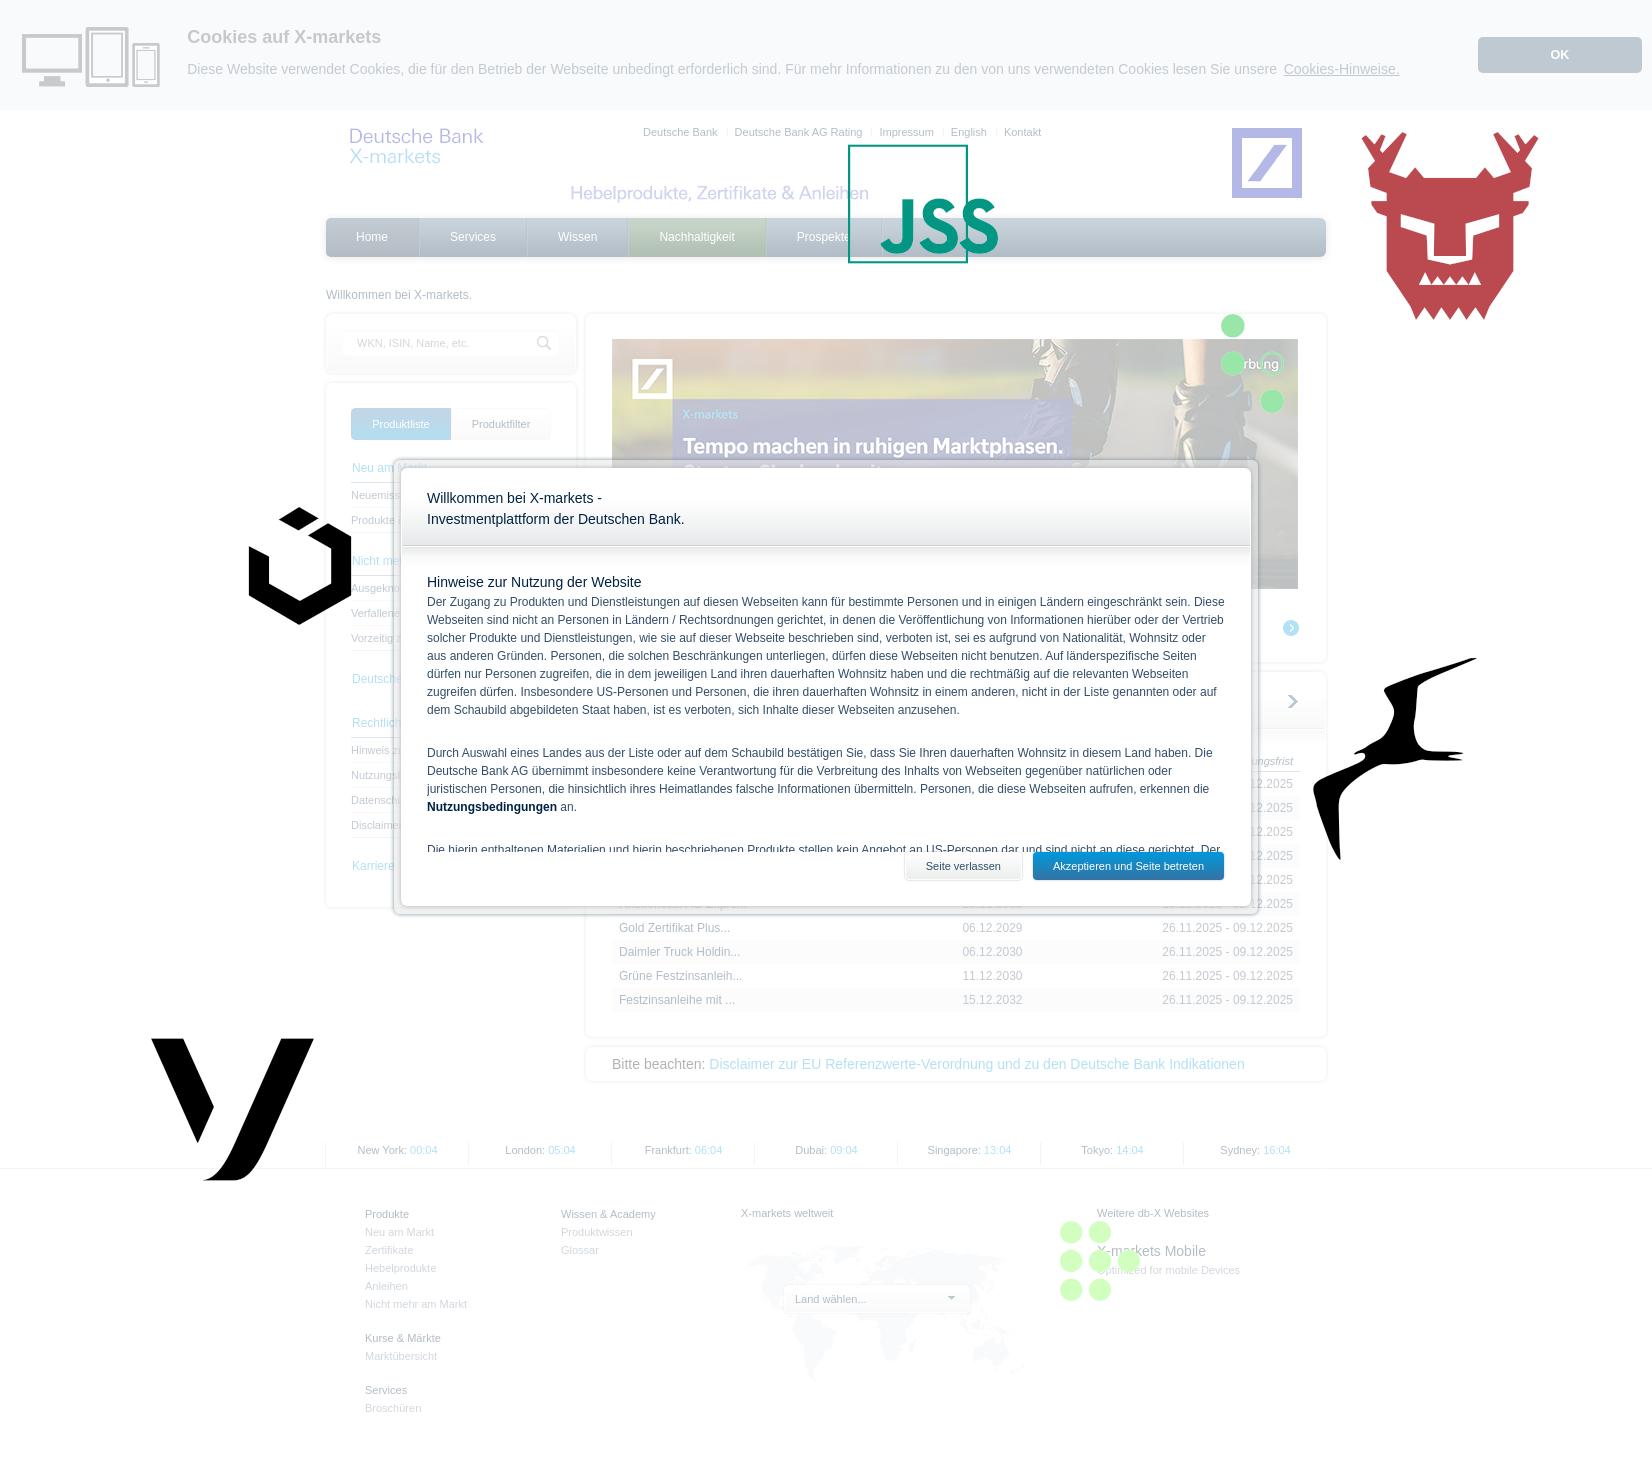 The height and width of the screenshot is (1475, 1652). What do you see at coordinates (1450, 226) in the screenshot?
I see `turso database service logo` at bounding box center [1450, 226].